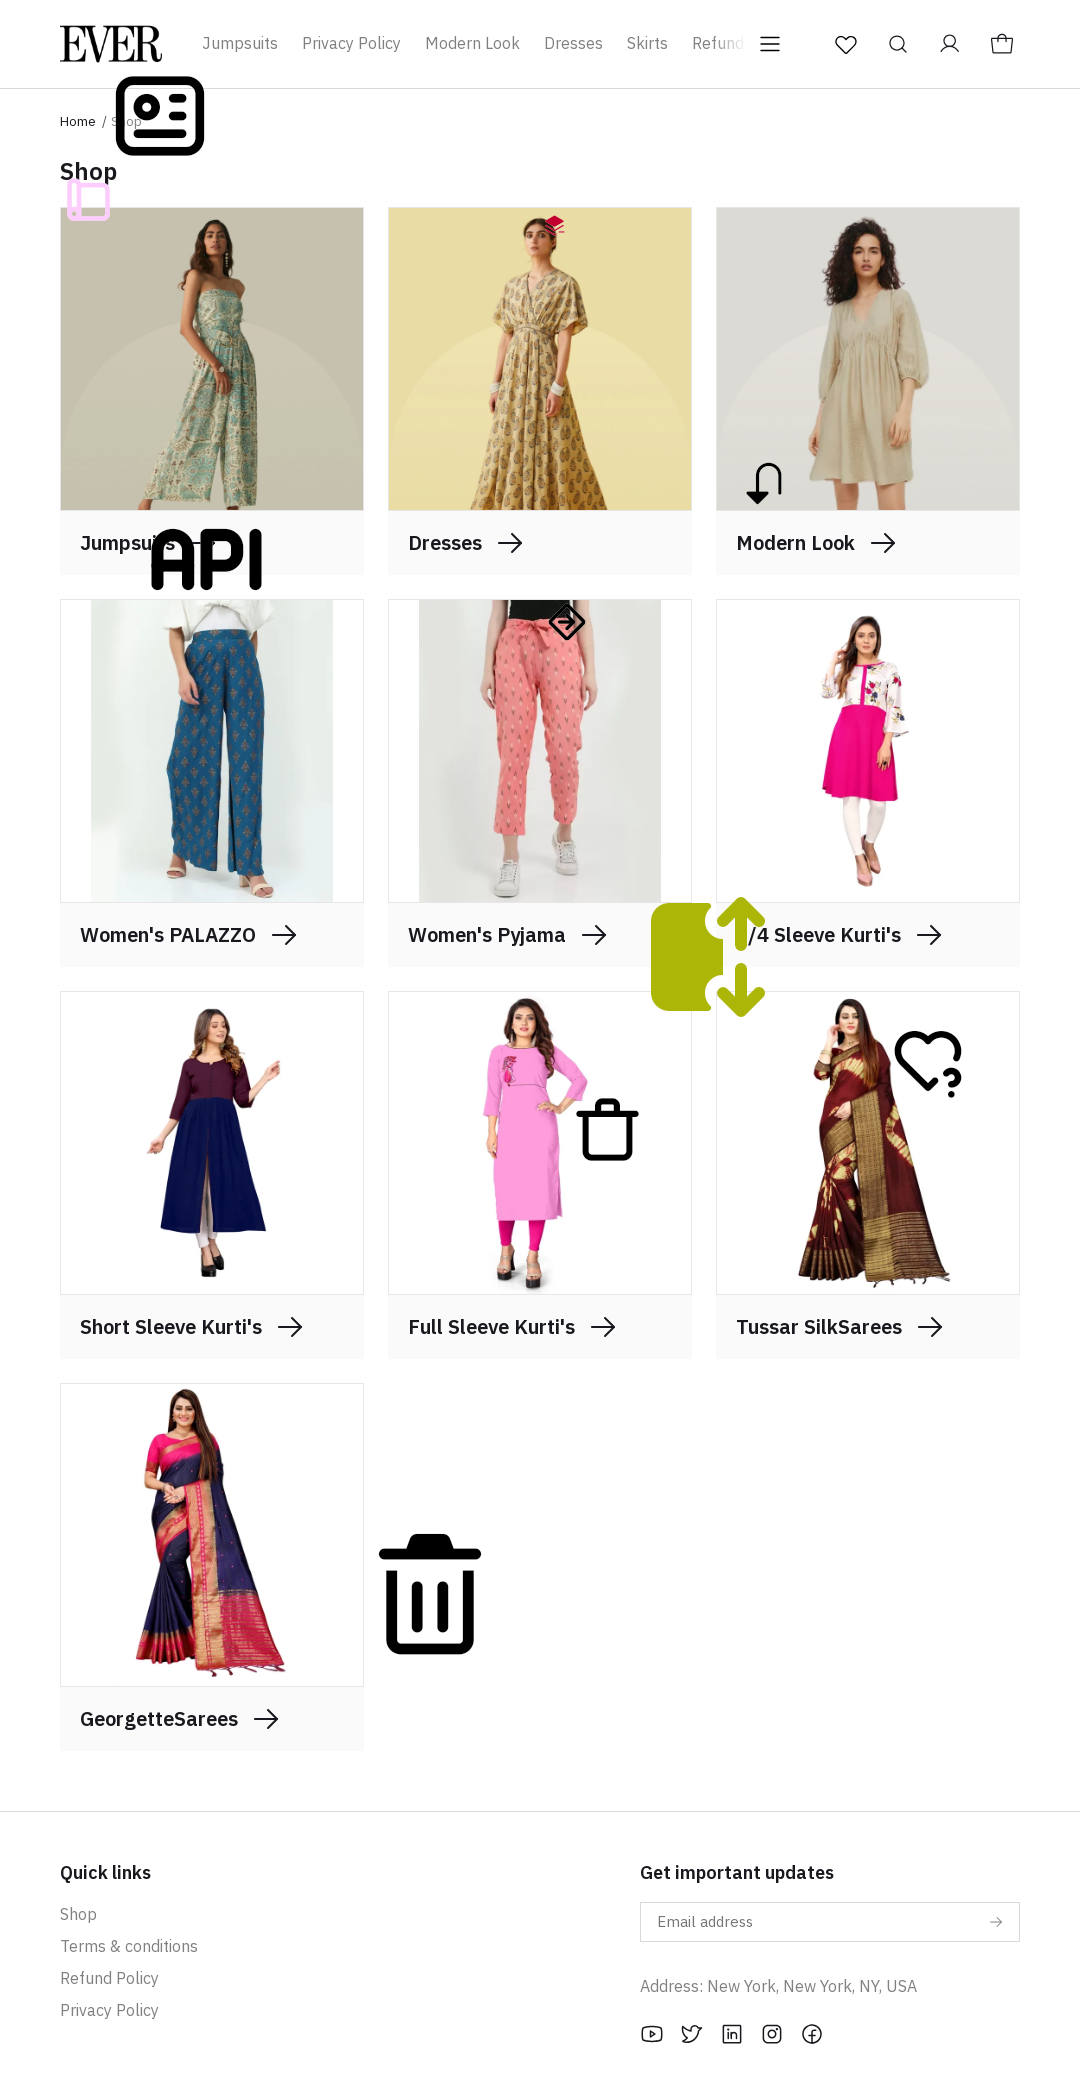 Image resolution: width=1080 pixels, height=2078 pixels. I want to click on change wallpaper or background image, so click(88, 199).